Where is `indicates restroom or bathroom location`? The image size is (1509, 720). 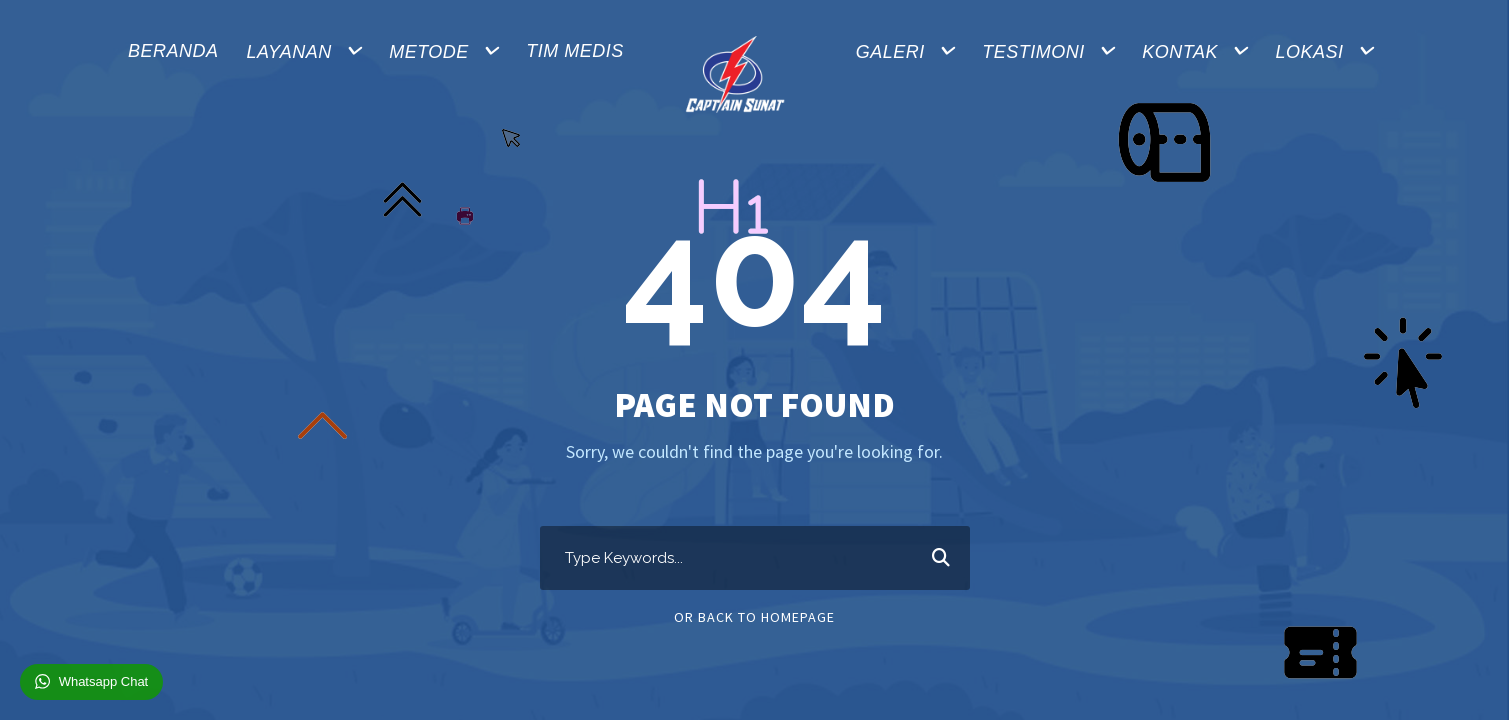
indicates restroom or bathroom location is located at coordinates (1164, 142).